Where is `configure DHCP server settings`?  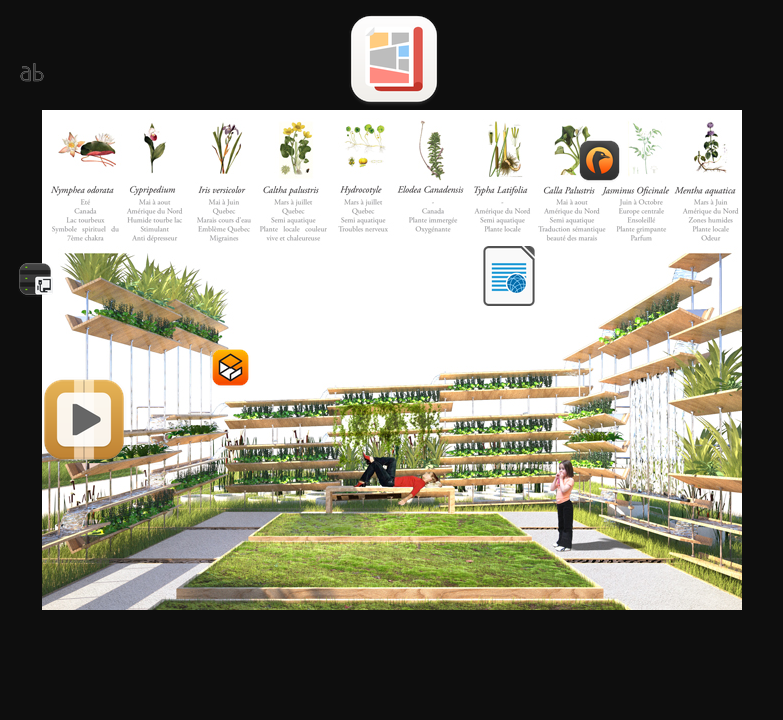
configure DHCP server settings is located at coordinates (35, 279).